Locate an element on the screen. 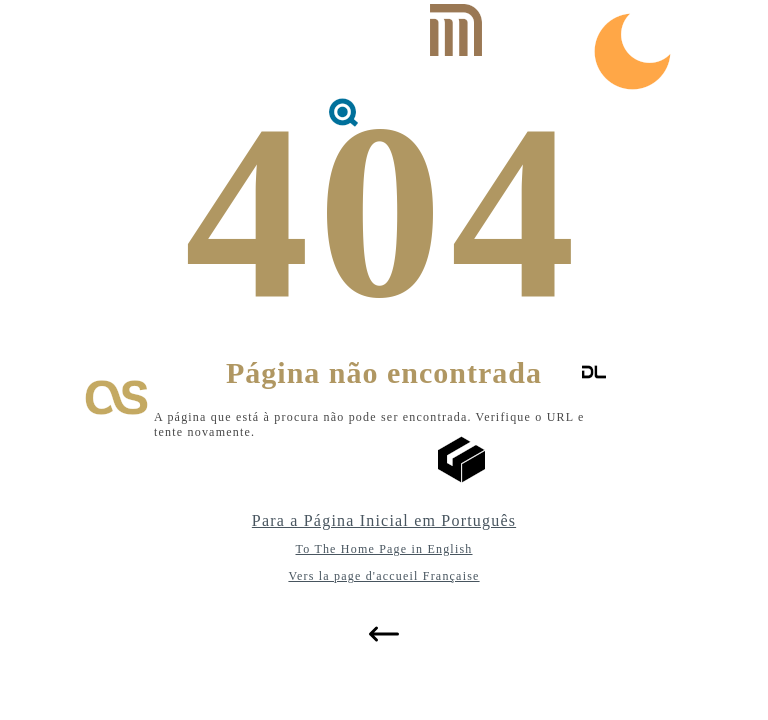 The height and width of the screenshot is (720, 768). open Qlik analytics application is located at coordinates (343, 112).